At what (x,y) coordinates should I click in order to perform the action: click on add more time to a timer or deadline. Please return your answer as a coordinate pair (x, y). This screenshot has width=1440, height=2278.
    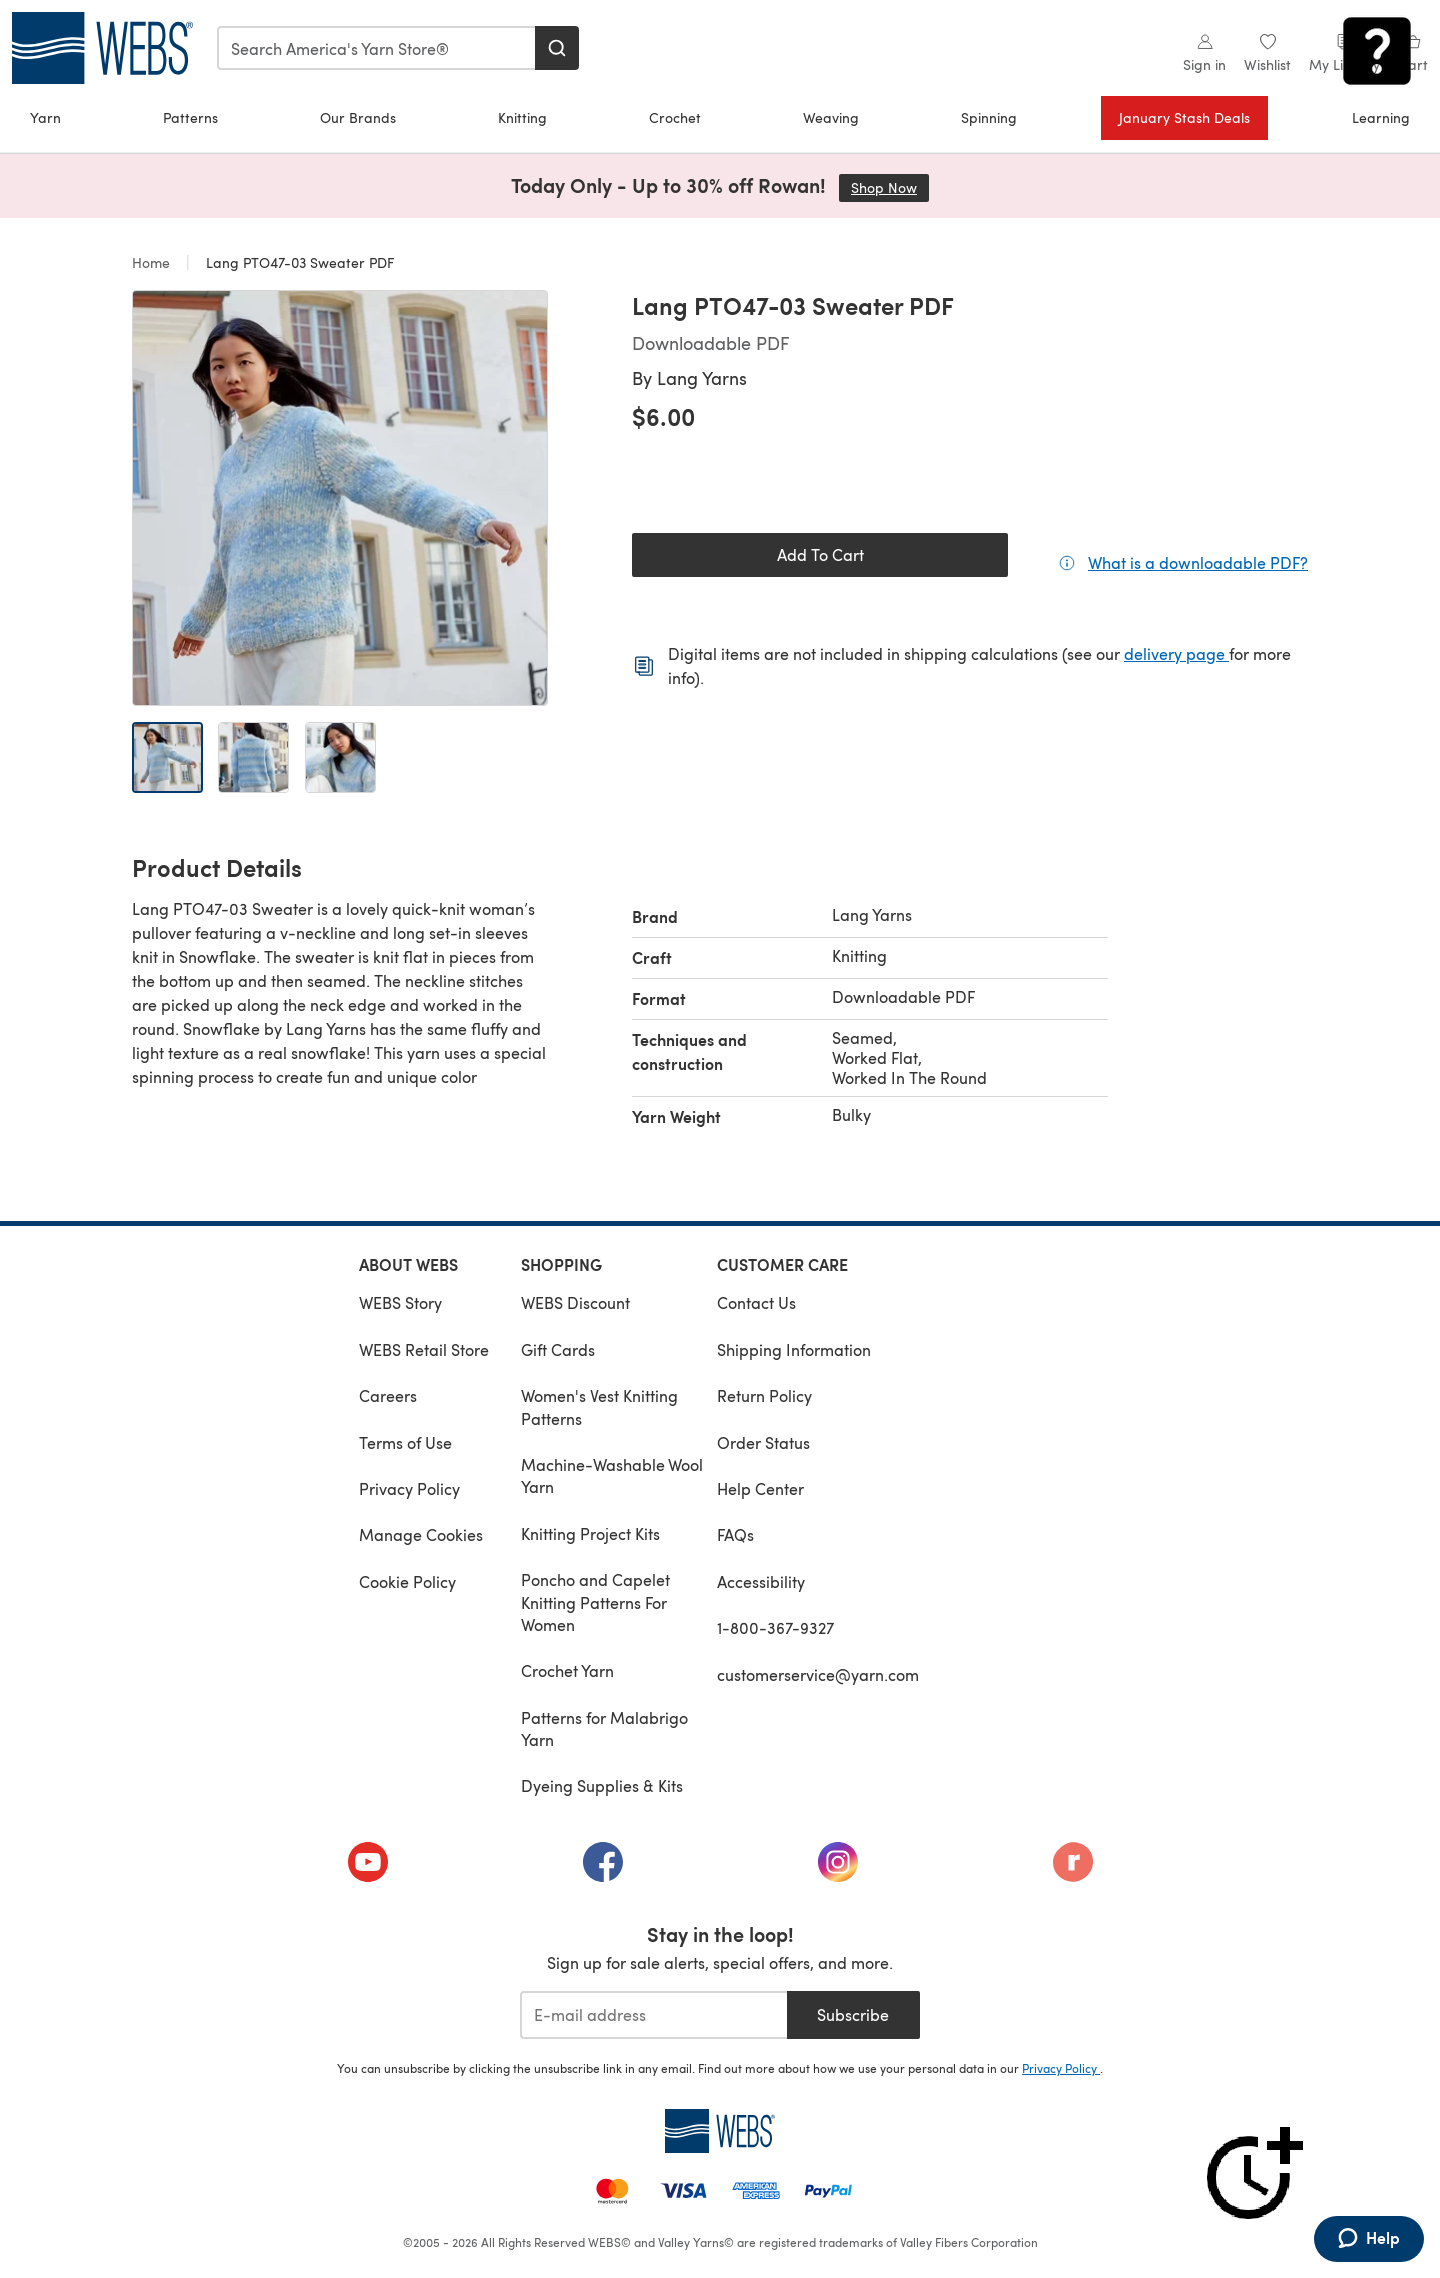
    Looking at the image, I should click on (1253, 2173).